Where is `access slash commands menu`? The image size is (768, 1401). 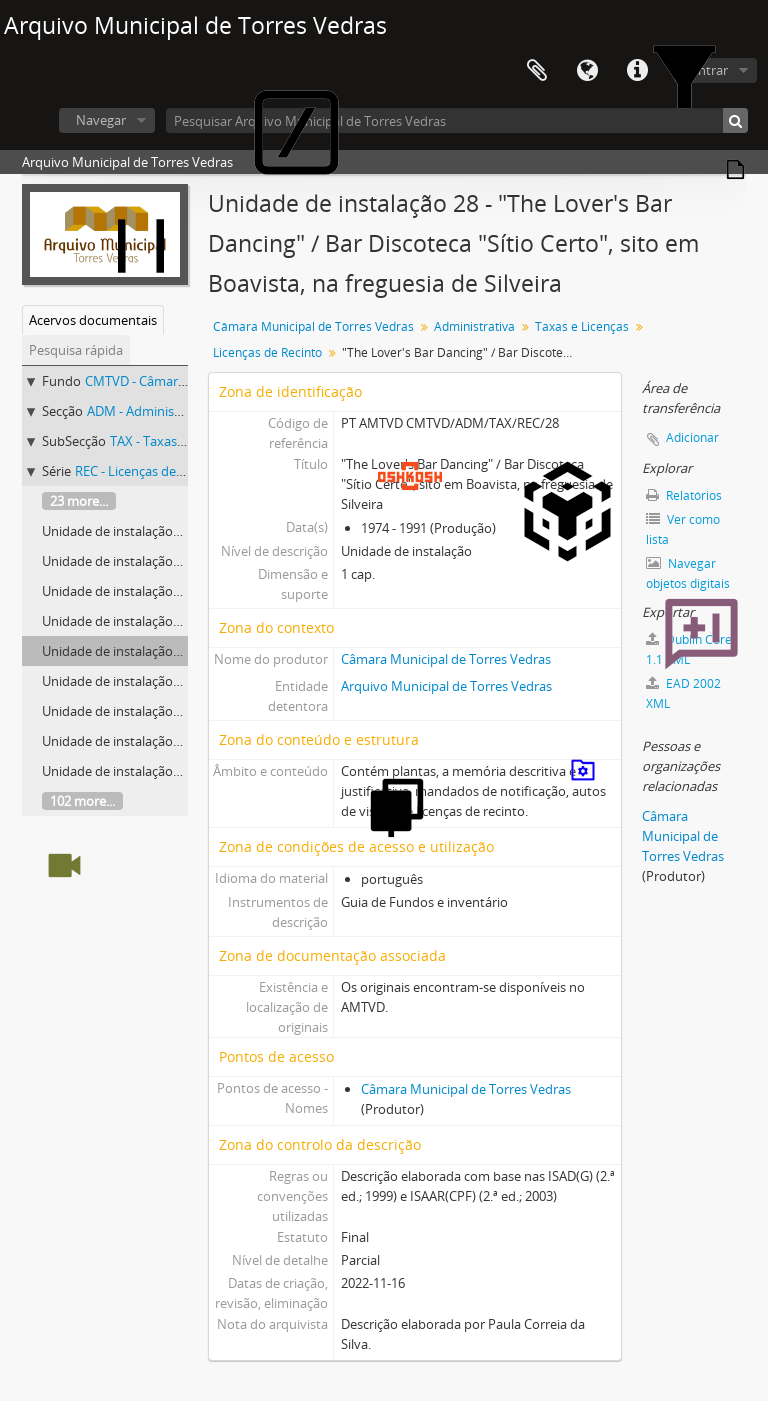 access slash commands menu is located at coordinates (296, 132).